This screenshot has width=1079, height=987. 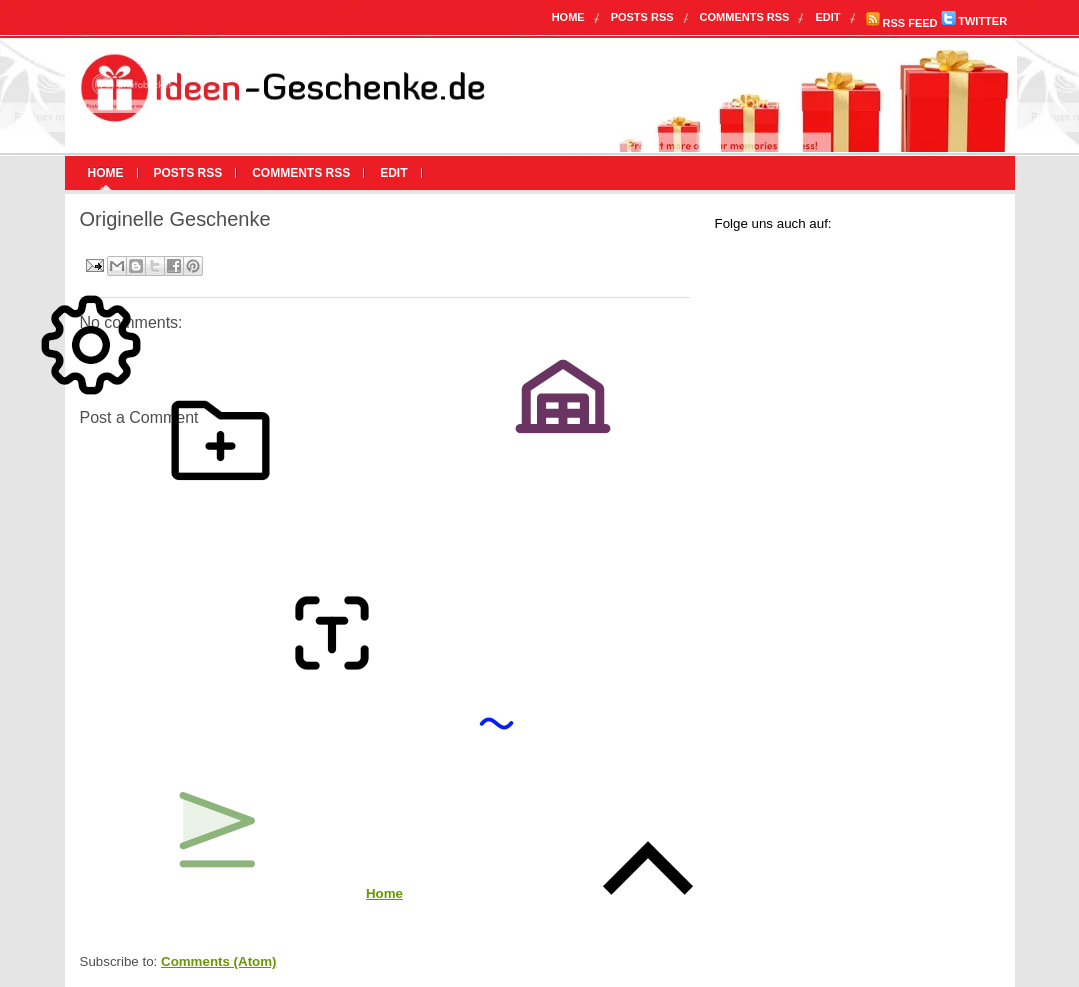 I want to click on collapse an expanded section, so click(x=648, y=868).